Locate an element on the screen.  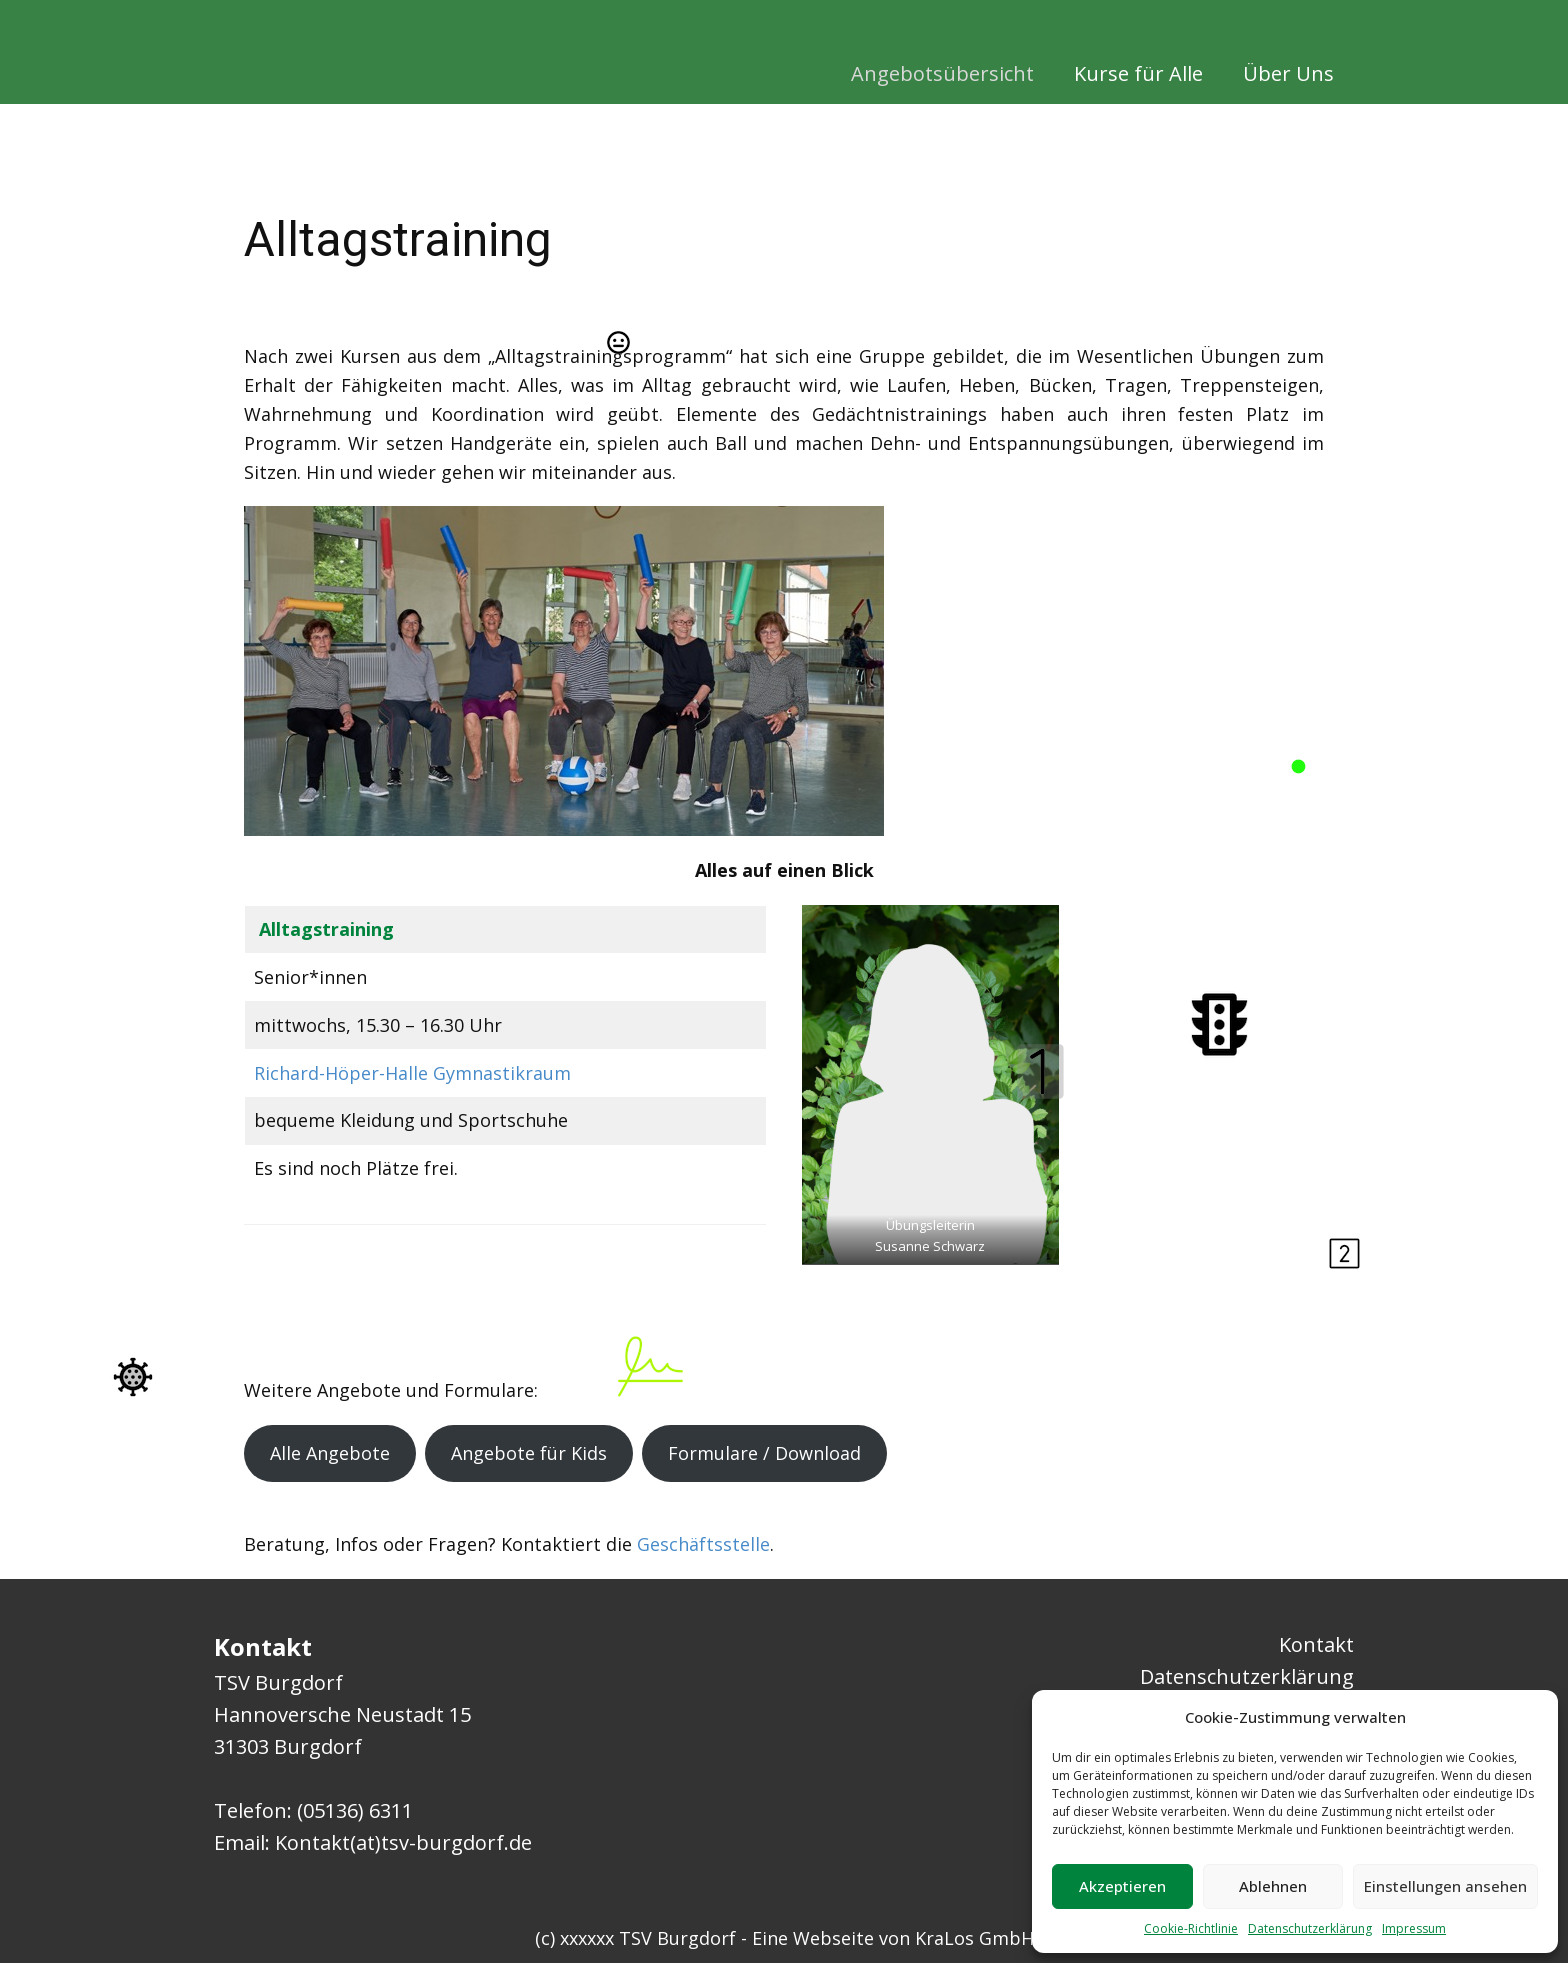
indicates step two in a multi-step process is located at coordinates (1344, 1253).